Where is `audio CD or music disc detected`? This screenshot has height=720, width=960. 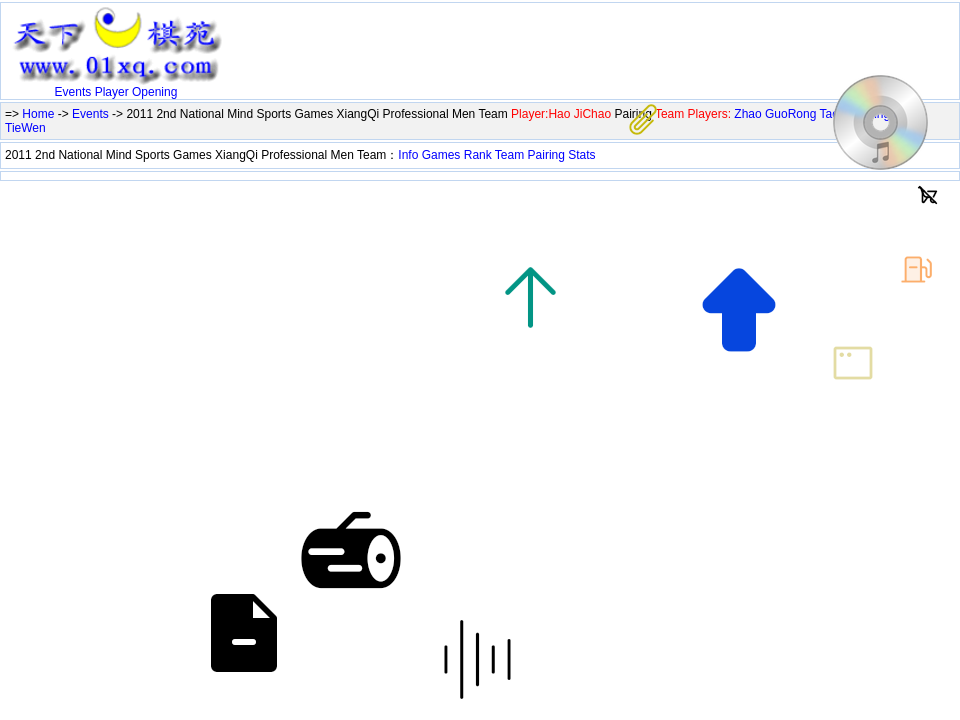 audio CD or music disc detected is located at coordinates (880, 122).